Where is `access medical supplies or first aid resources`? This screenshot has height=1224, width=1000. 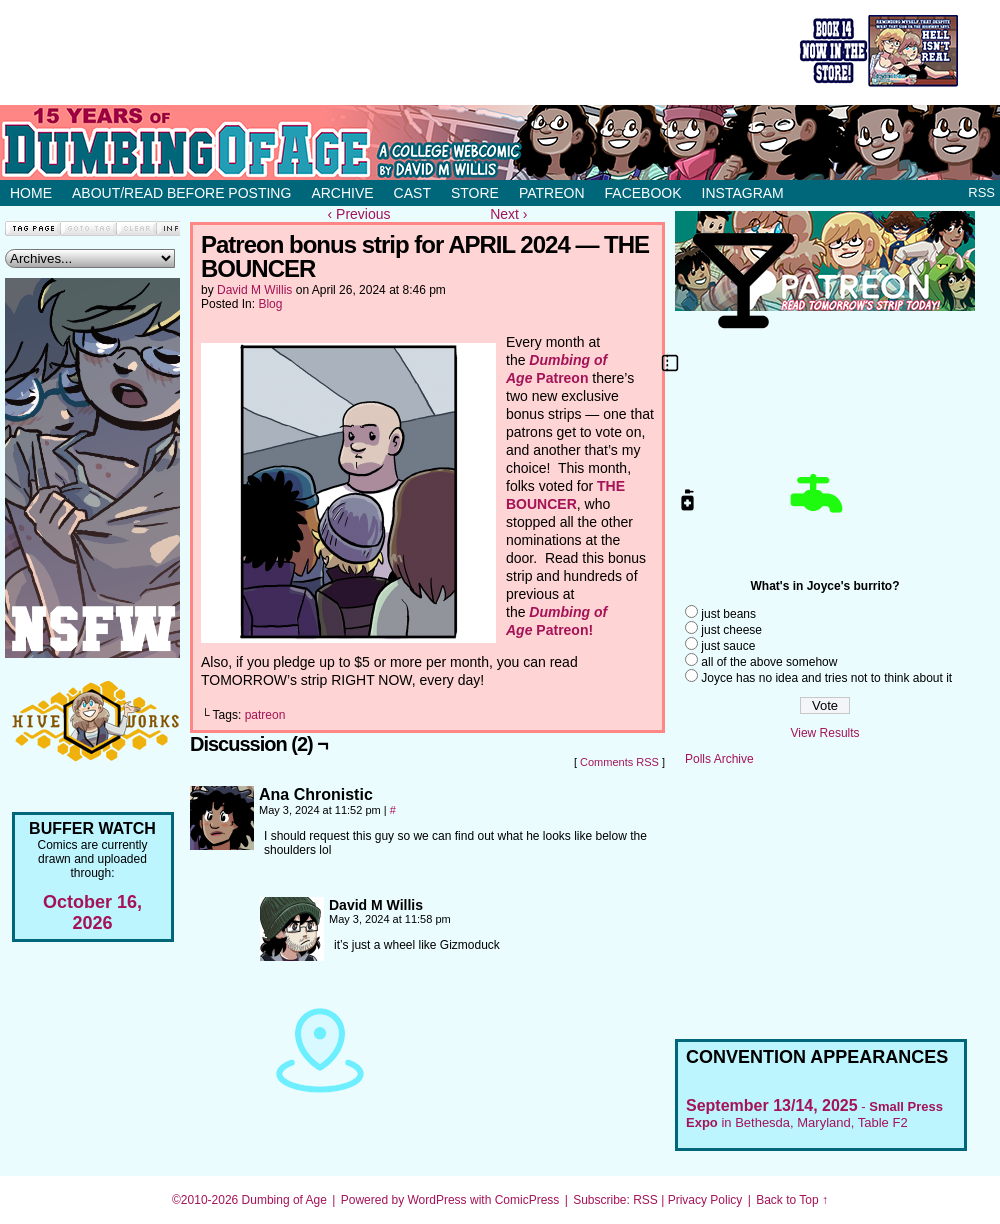 access medical supplies or first aid resources is located at coordinates (687, 500).